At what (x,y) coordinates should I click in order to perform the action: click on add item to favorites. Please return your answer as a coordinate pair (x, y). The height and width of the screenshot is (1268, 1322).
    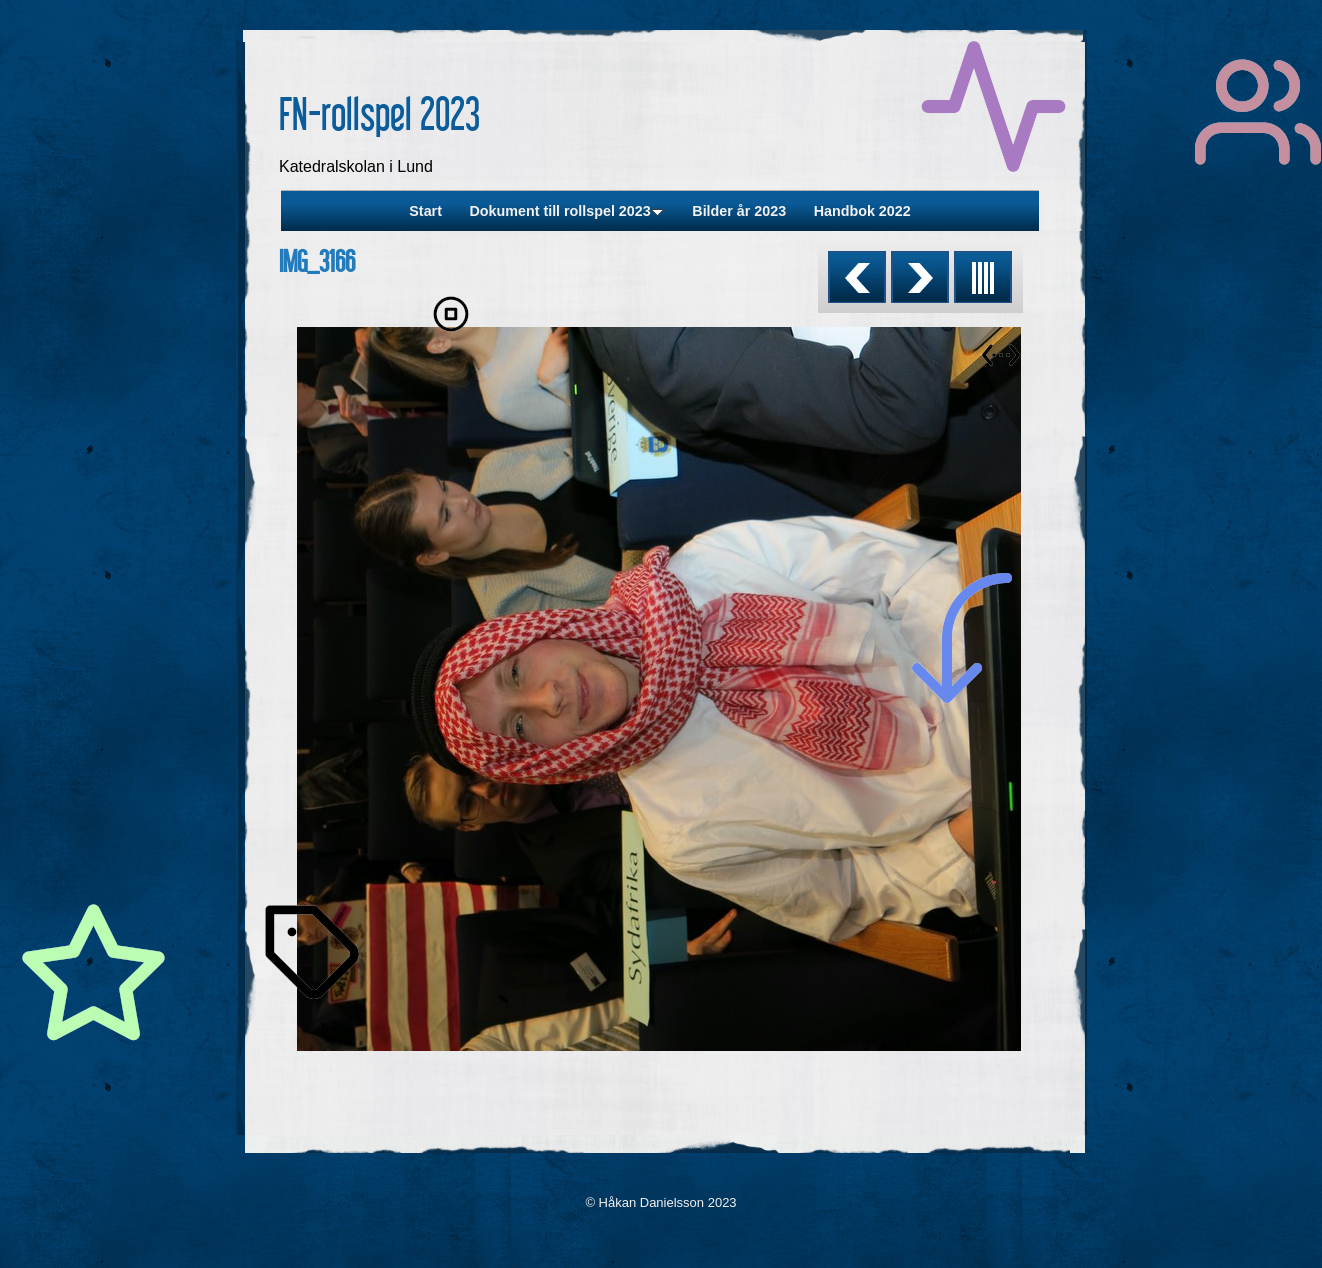
    Looking at the image, I should click on (93, 975).